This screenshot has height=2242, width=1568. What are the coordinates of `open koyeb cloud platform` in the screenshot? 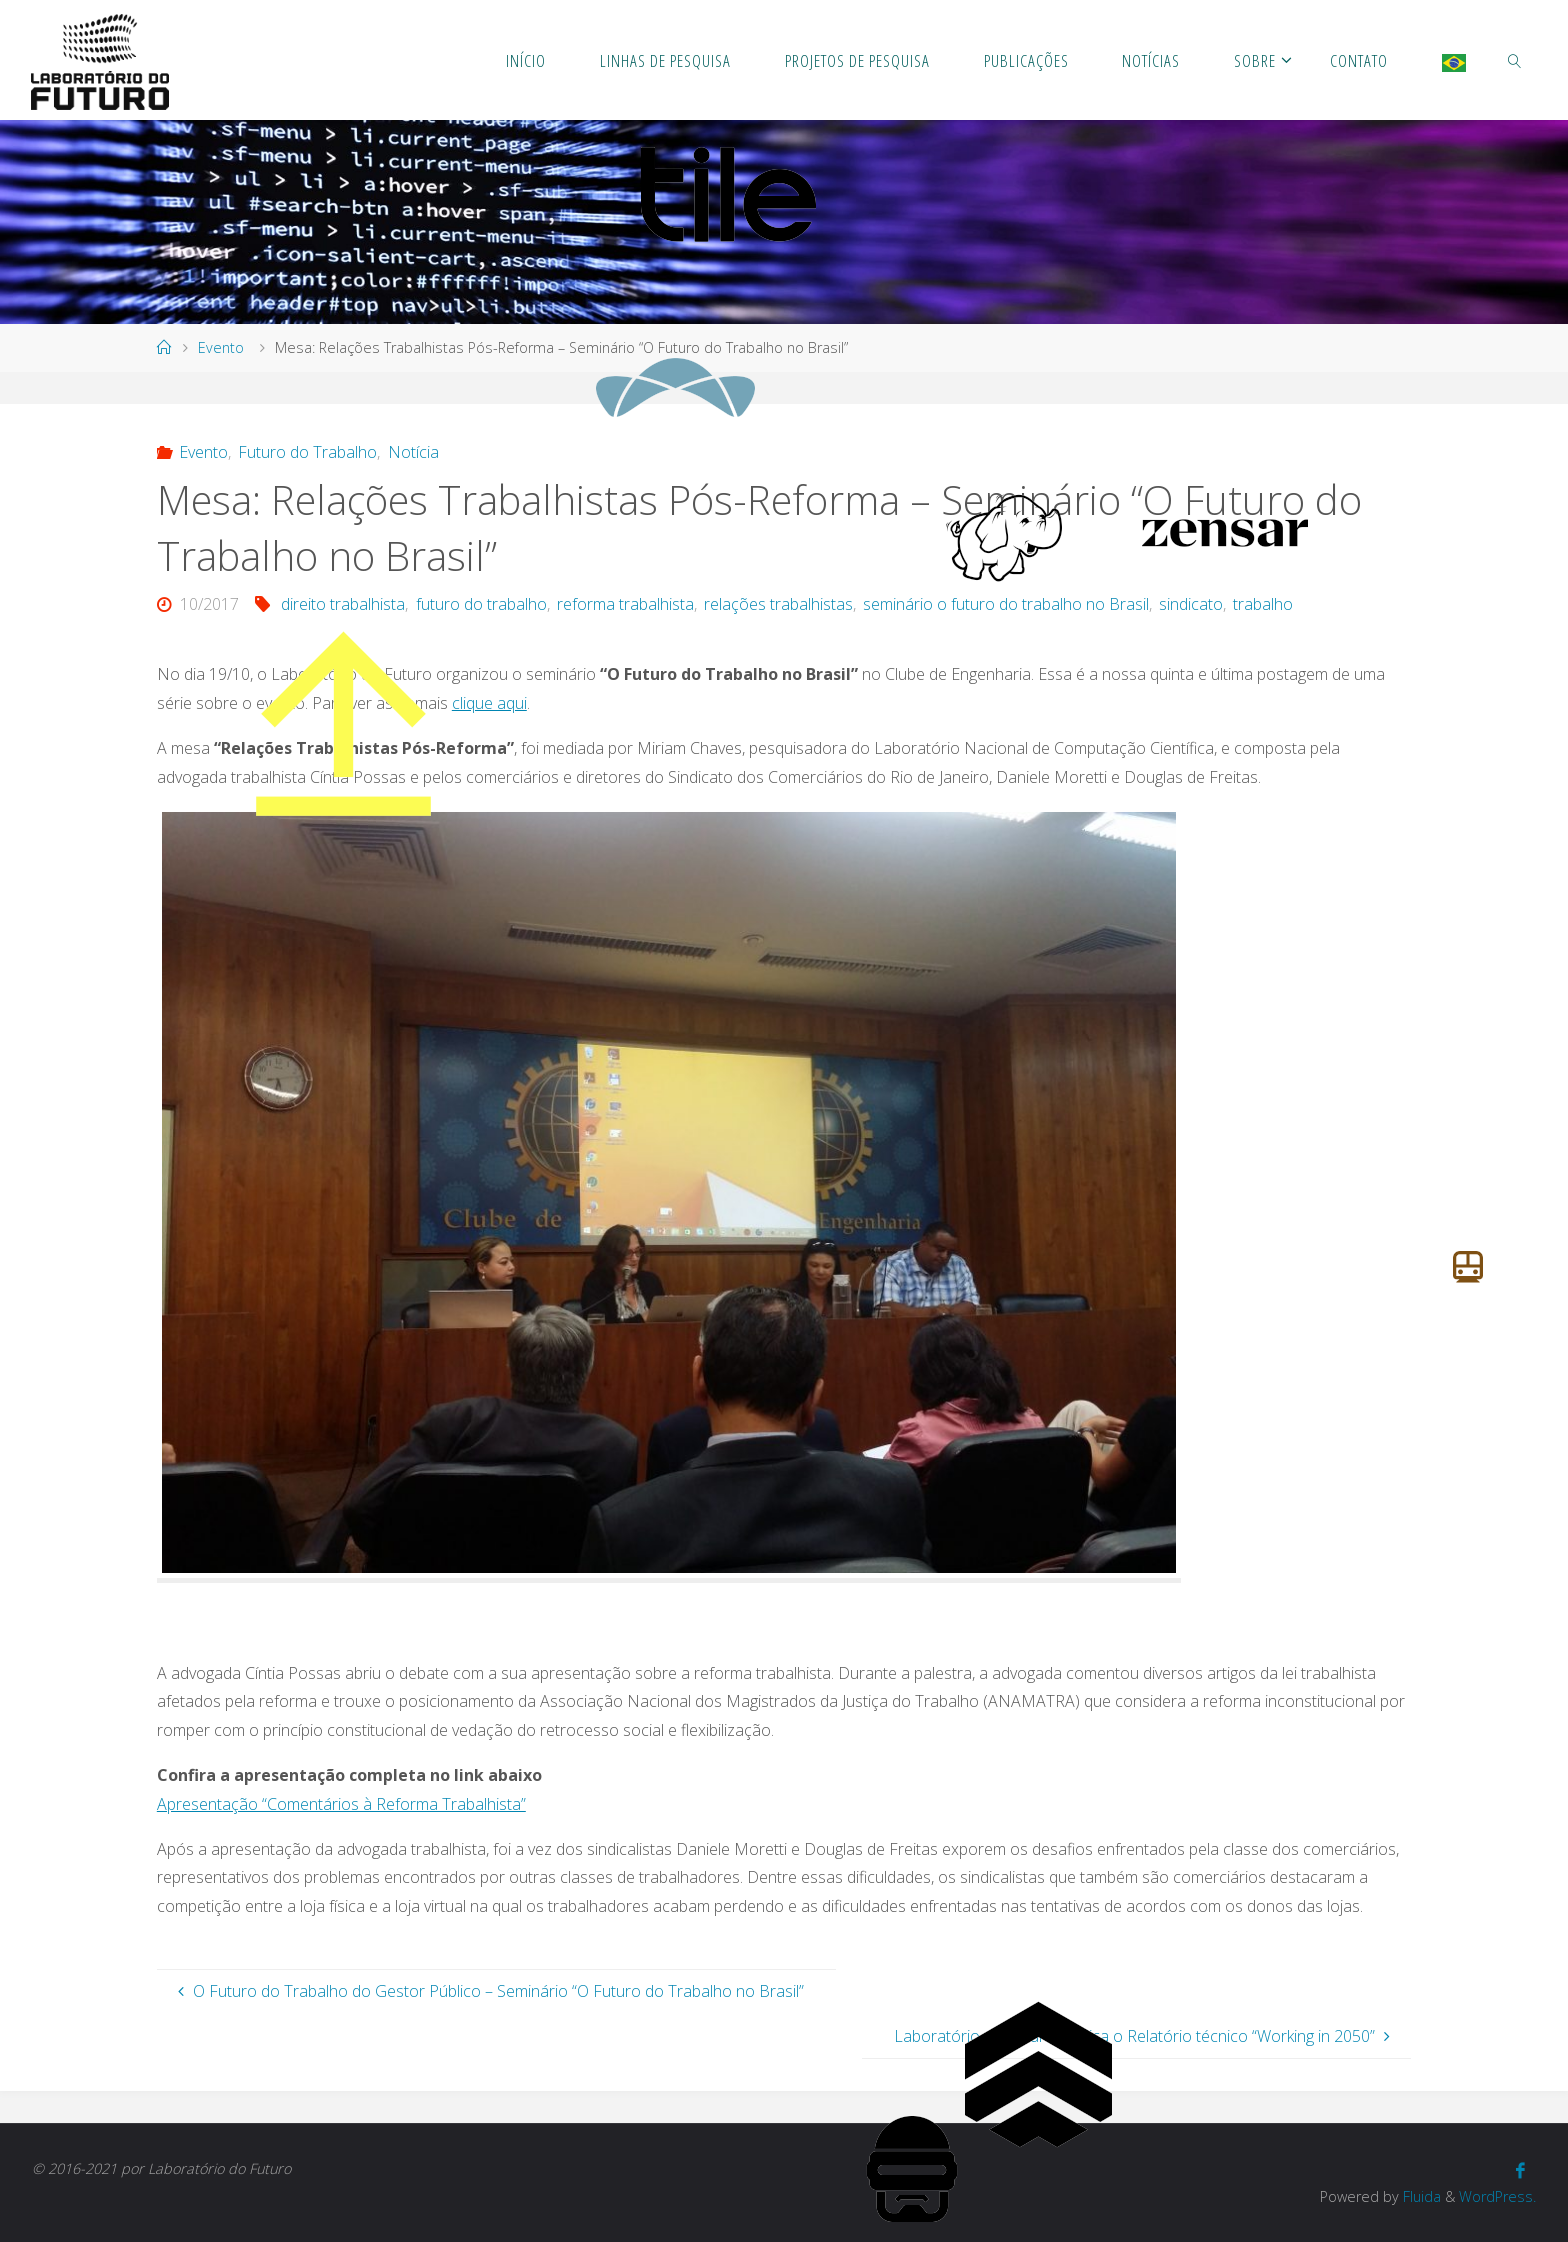 It's located at (1038, 2074).